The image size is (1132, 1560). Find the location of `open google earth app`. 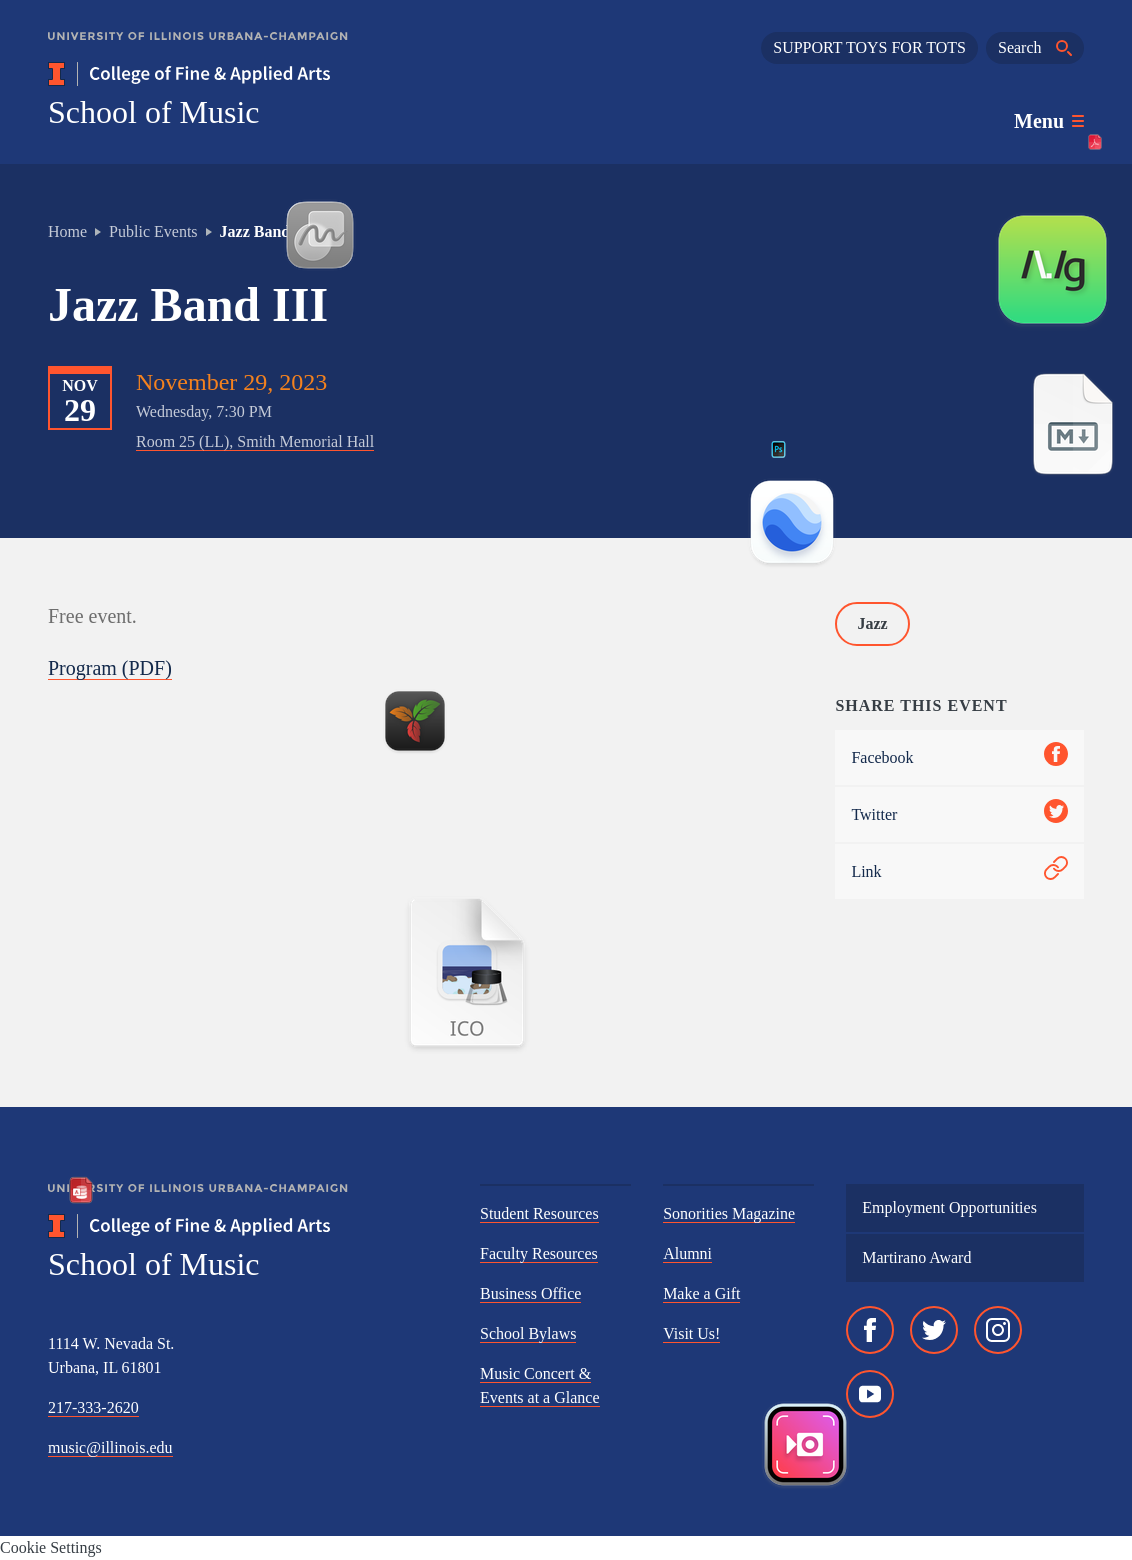

open google earth app is located at coordinates (792, 522).